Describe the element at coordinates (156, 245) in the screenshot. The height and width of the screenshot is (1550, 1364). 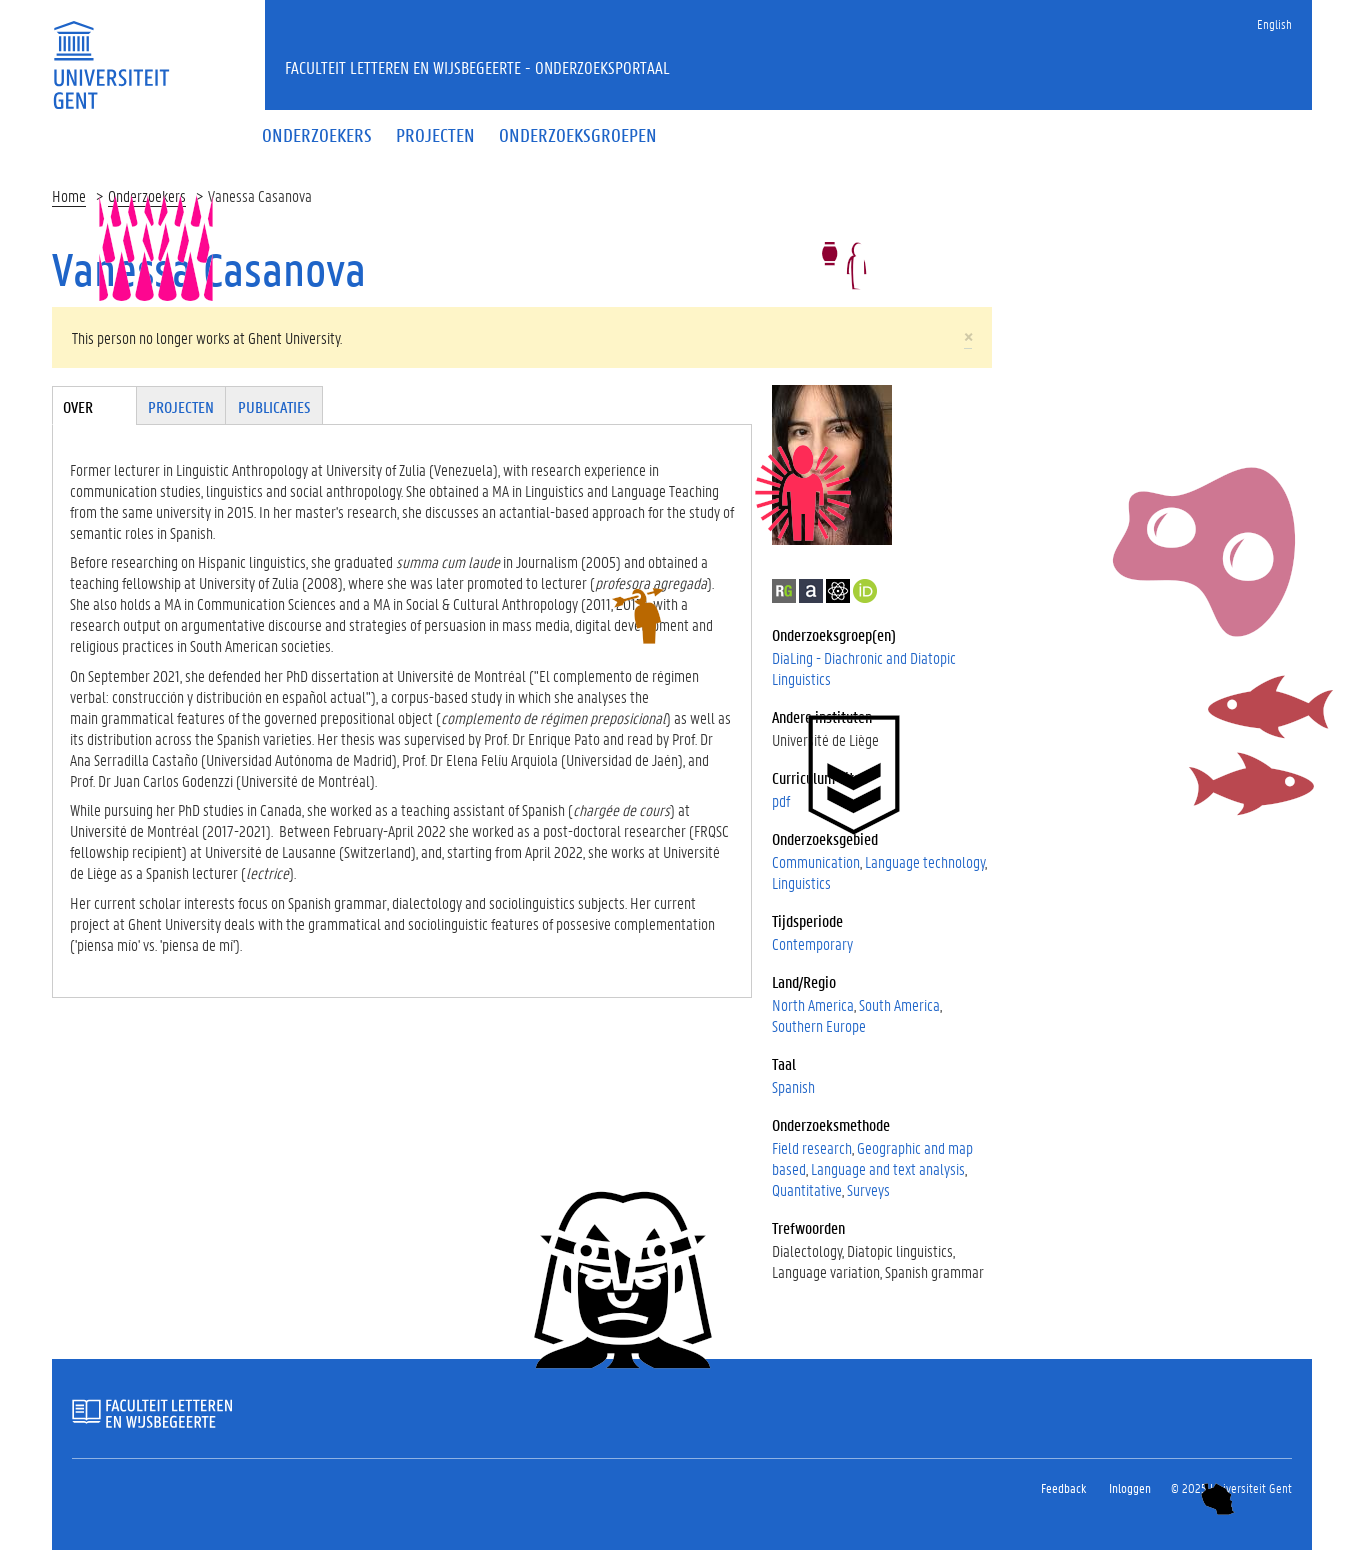
I see `indicates a spike trap or hazard zone` at that location.